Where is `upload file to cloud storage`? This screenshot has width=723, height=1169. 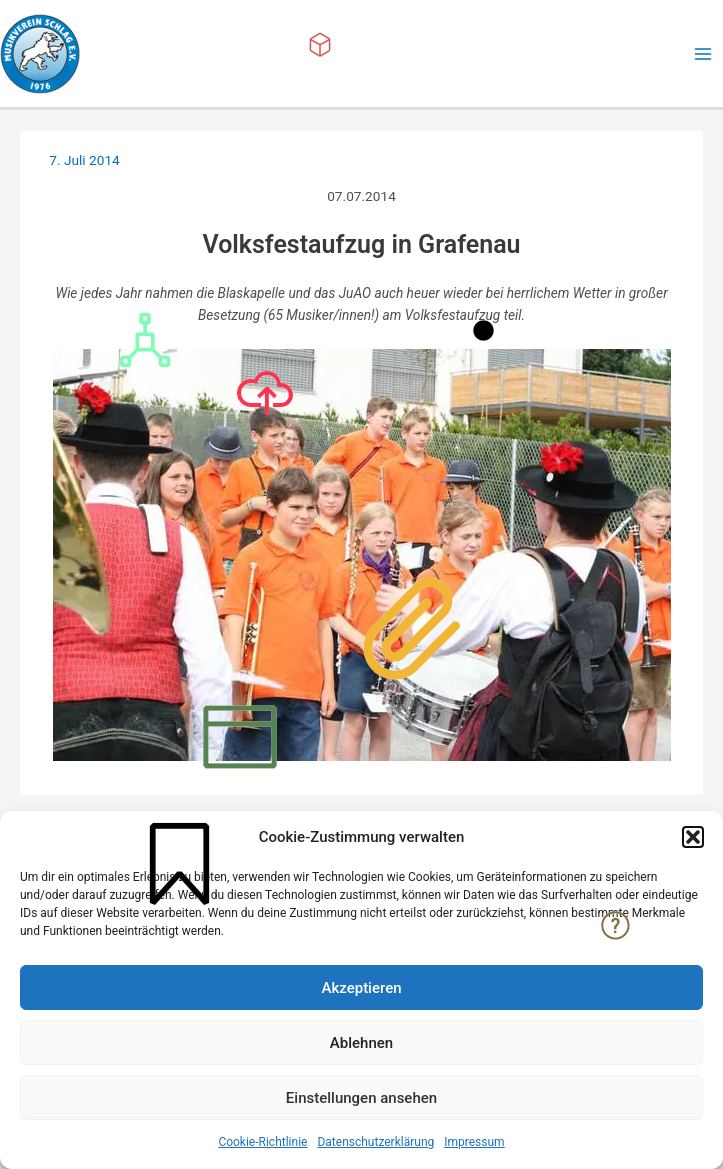
upload file to cloud storage is located at coordinates (265, 391).